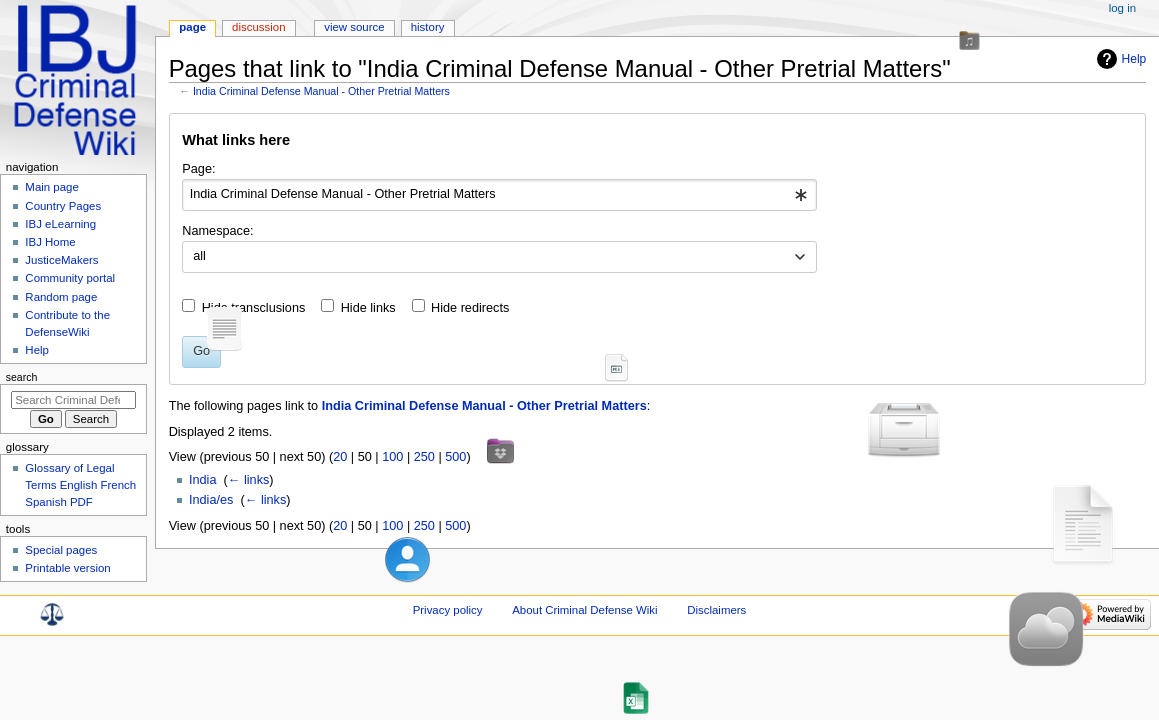  Describe the element at coordinates (969, 40) in the screenshot. I see `open your music folder` at that location.